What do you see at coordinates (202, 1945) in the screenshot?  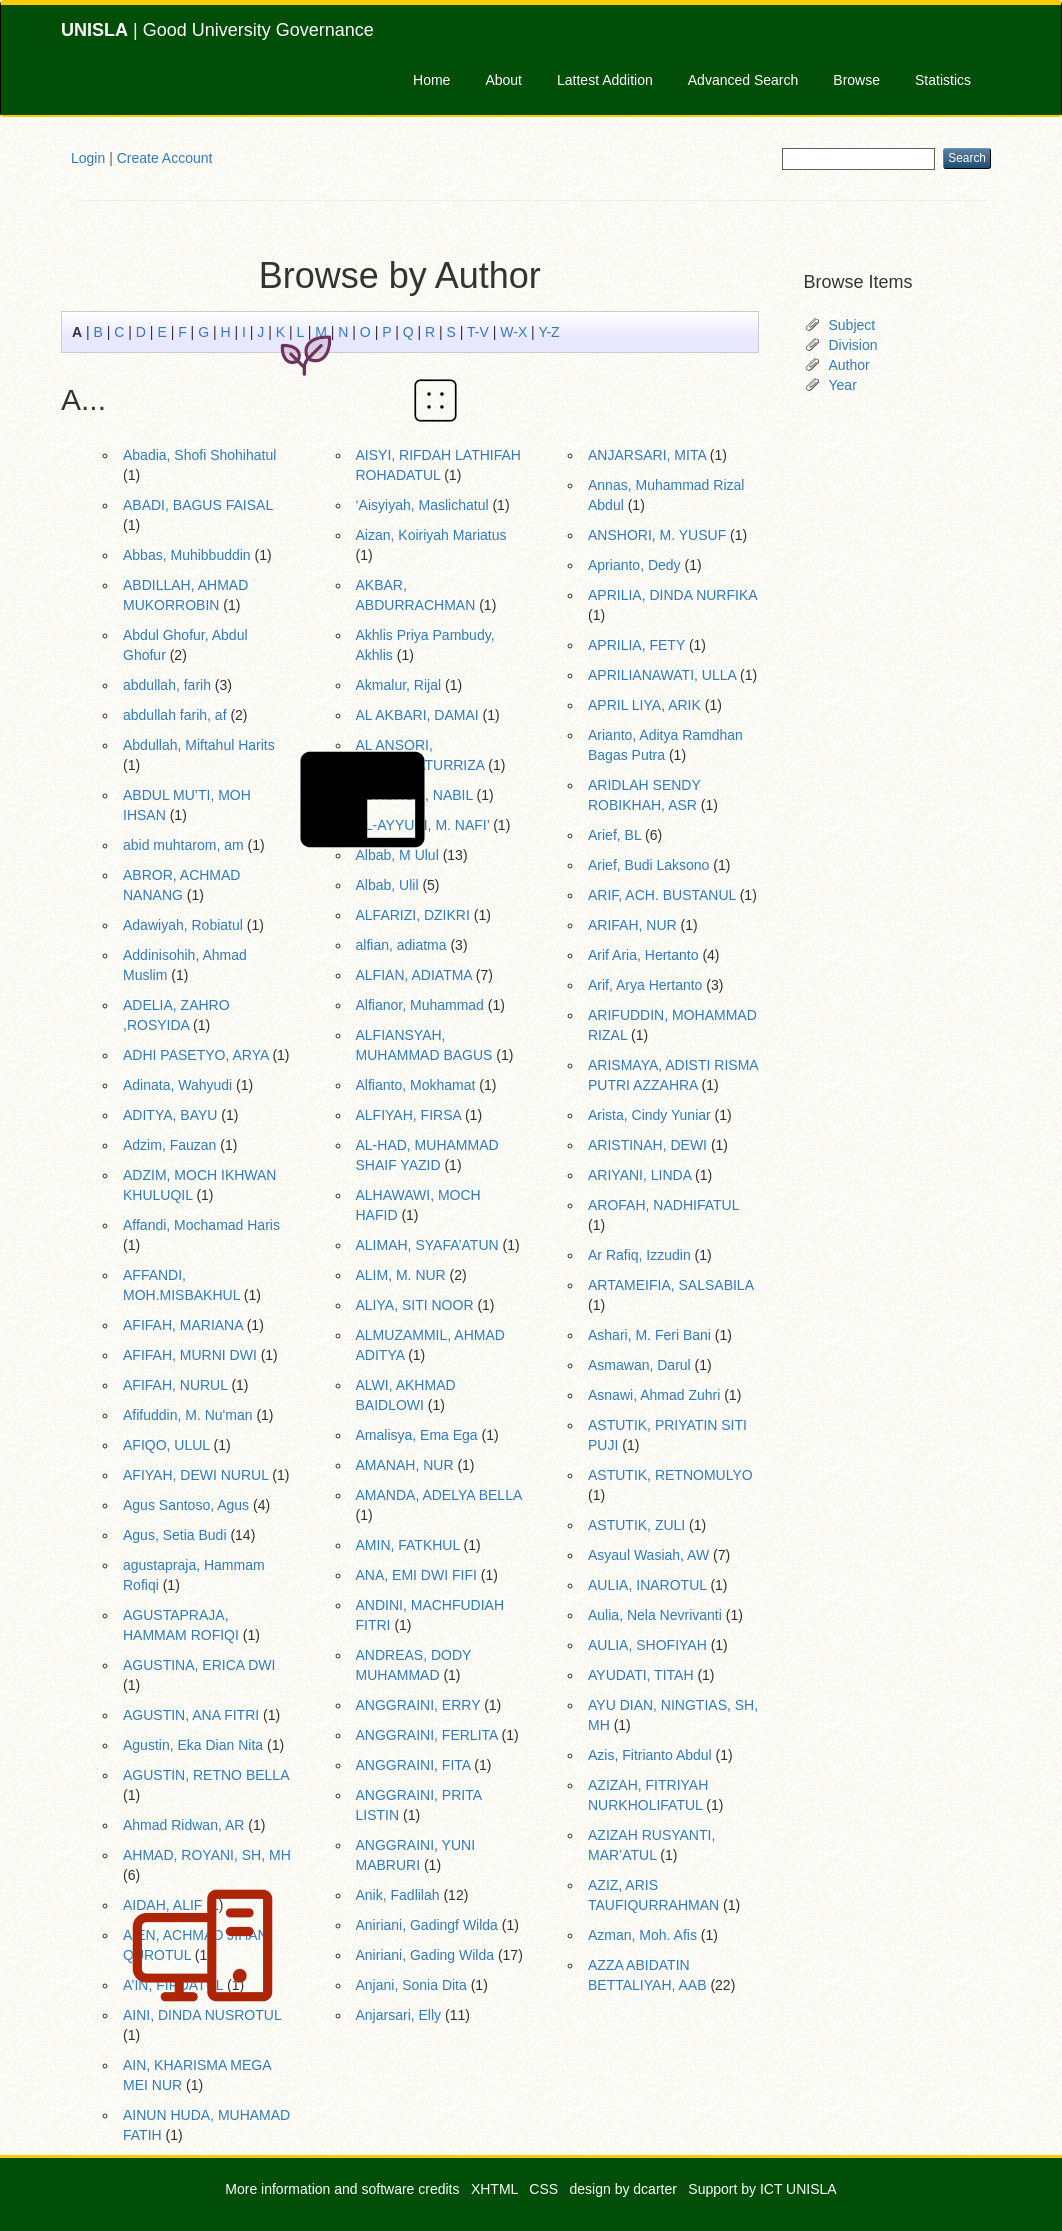 I see `access desktop computer settings` at bounding box center [202, 1945].